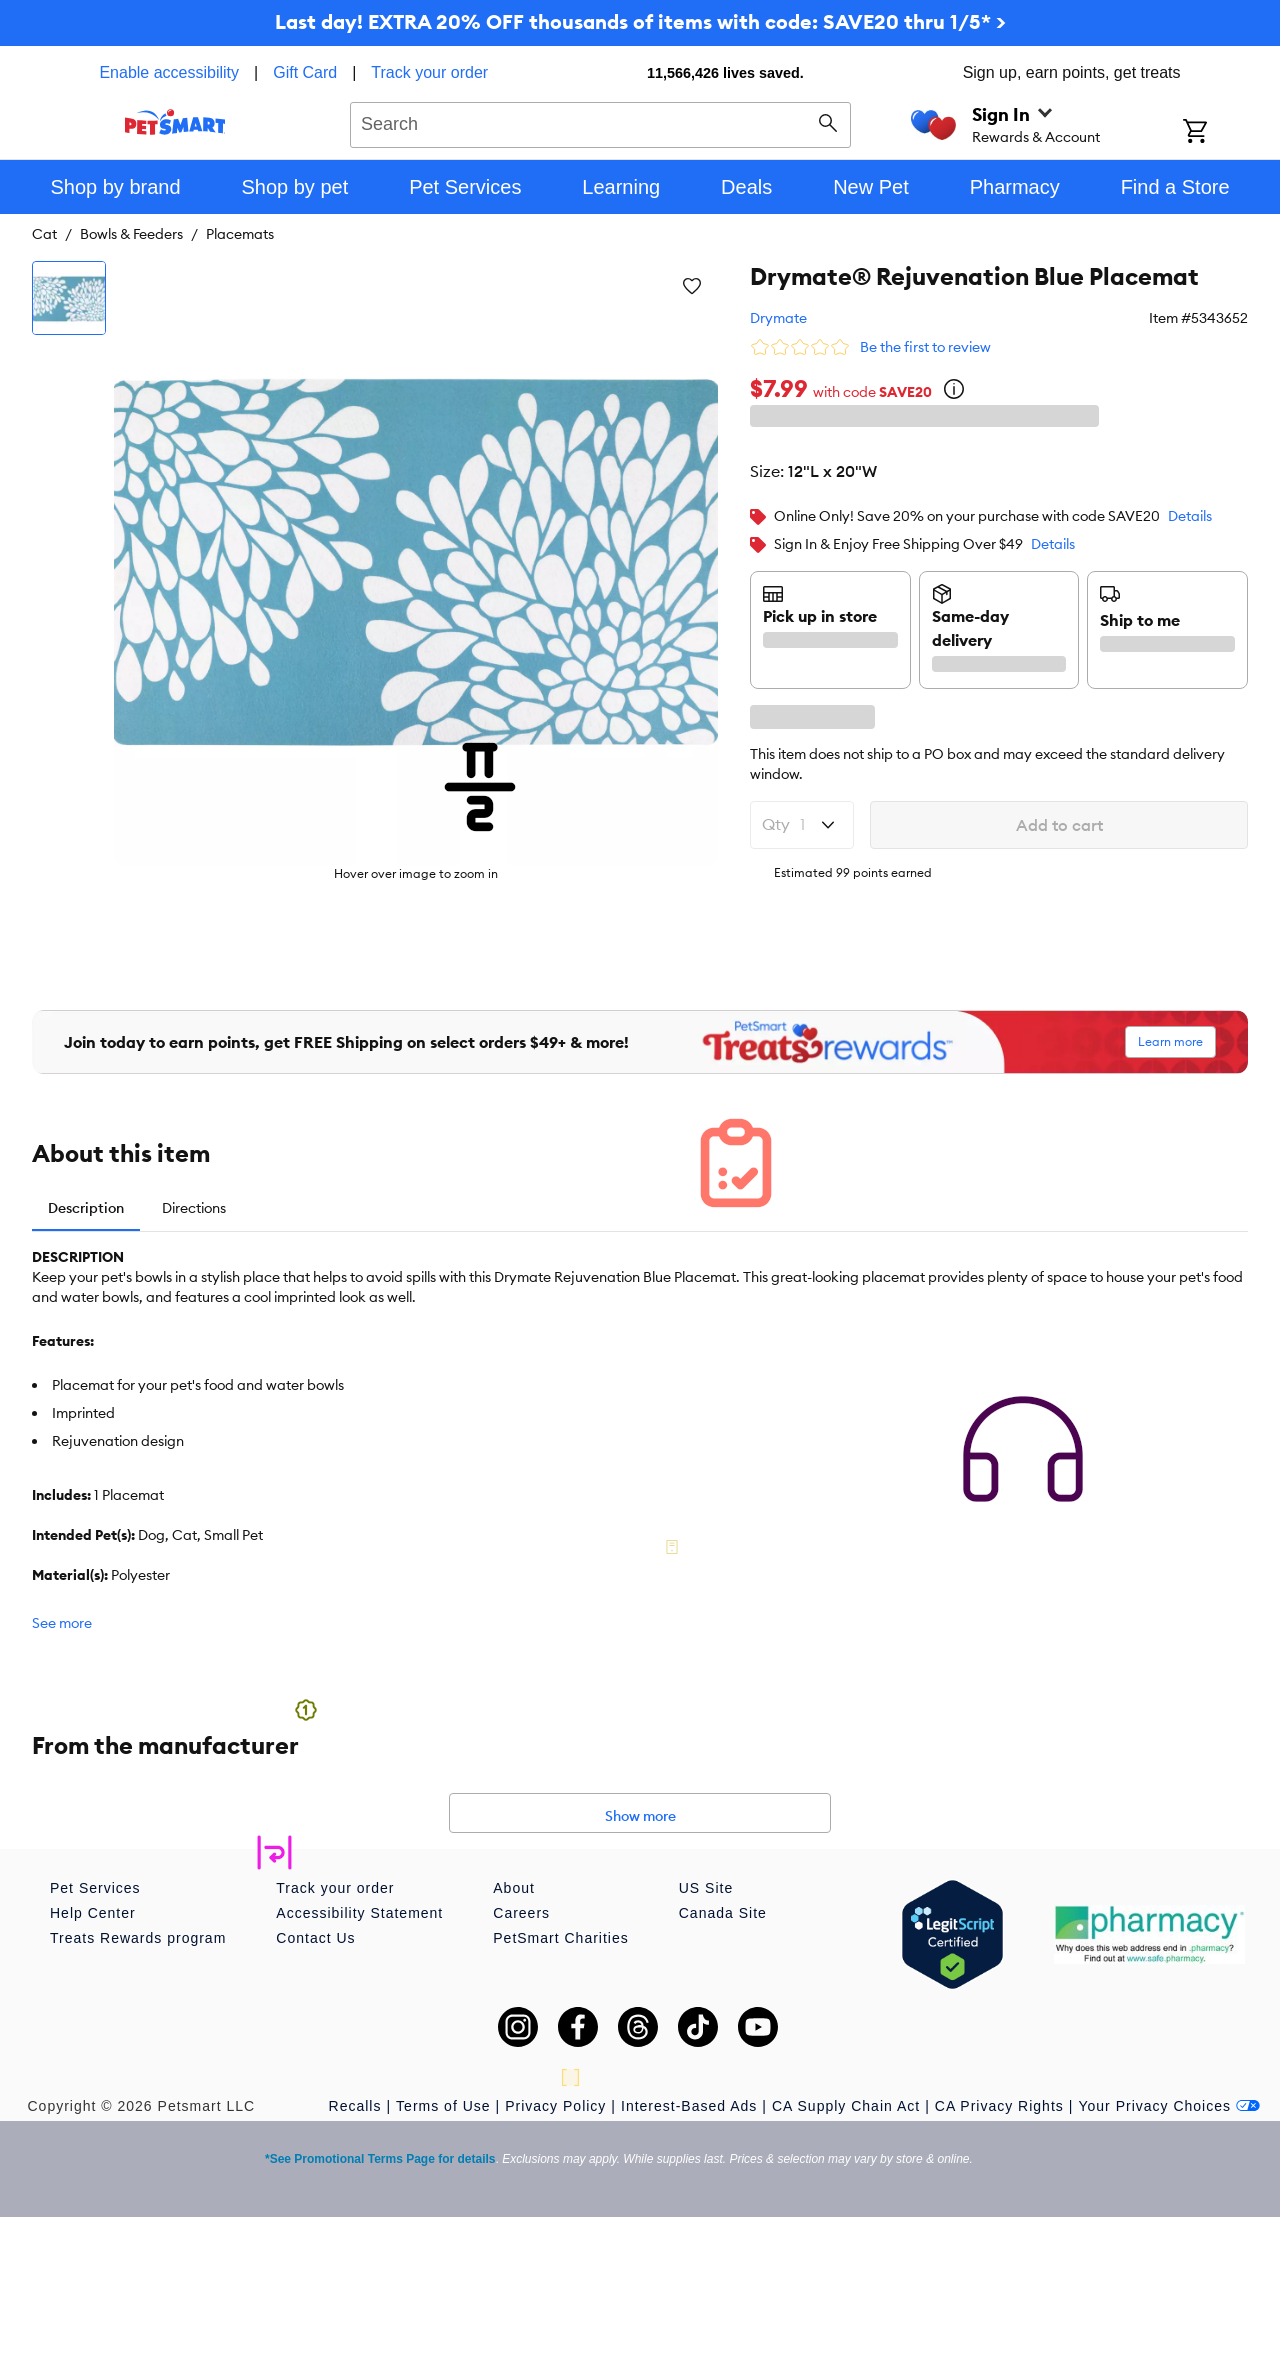 The height and width of the screenshot is (2373, 1280). Describe the element at coordinates (736, 1163) in the screenshot. I see `view health checkup results` at that location.